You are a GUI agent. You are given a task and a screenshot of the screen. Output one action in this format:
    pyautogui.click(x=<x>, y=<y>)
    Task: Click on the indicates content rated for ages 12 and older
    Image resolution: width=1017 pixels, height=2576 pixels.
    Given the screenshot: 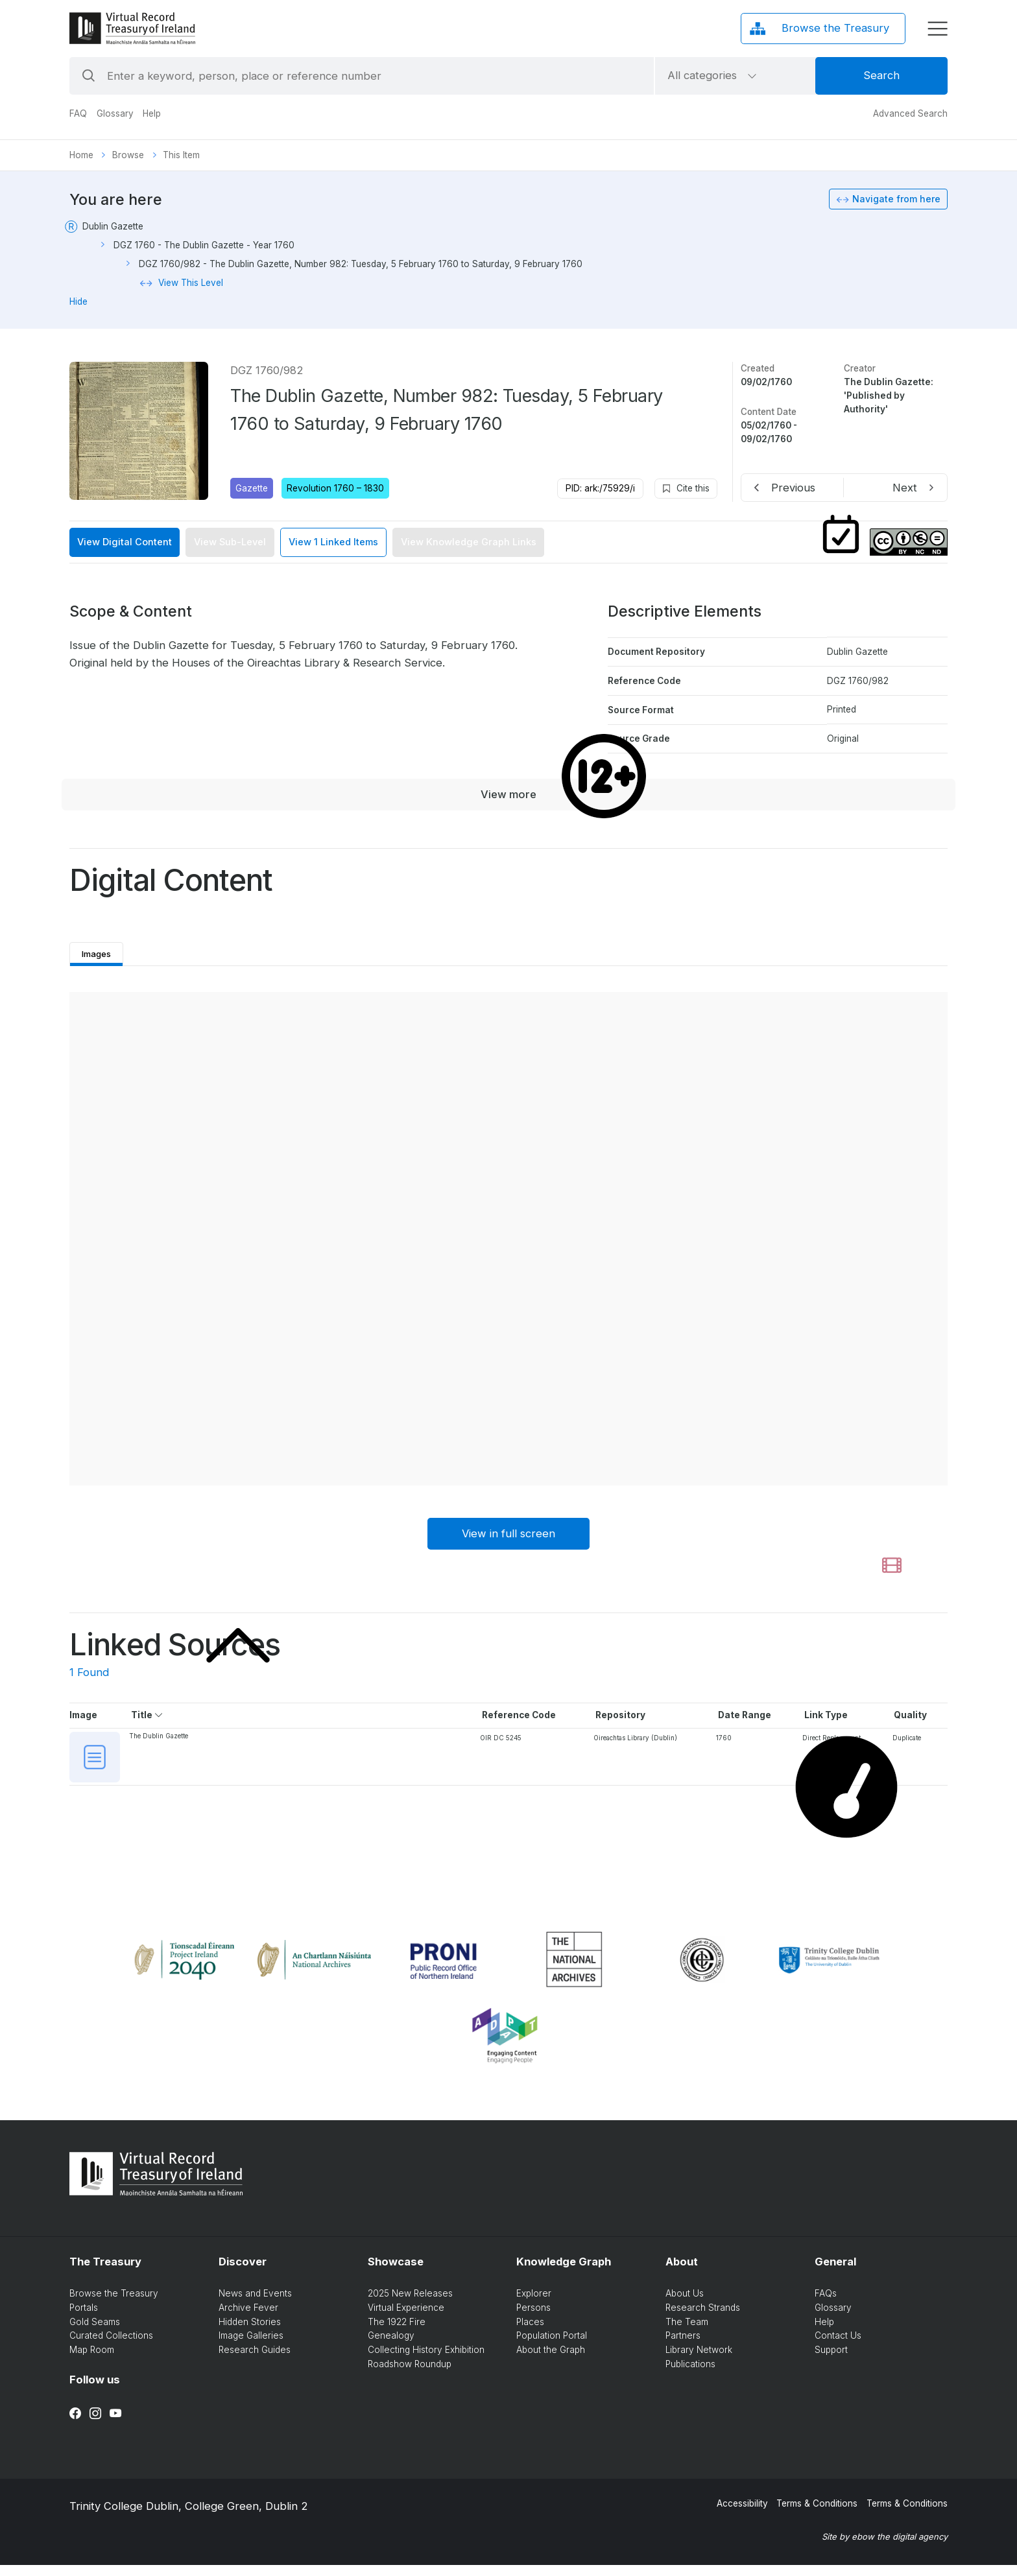 What is the action you would take?
    pyautogui.click(x=604, y=776)
    